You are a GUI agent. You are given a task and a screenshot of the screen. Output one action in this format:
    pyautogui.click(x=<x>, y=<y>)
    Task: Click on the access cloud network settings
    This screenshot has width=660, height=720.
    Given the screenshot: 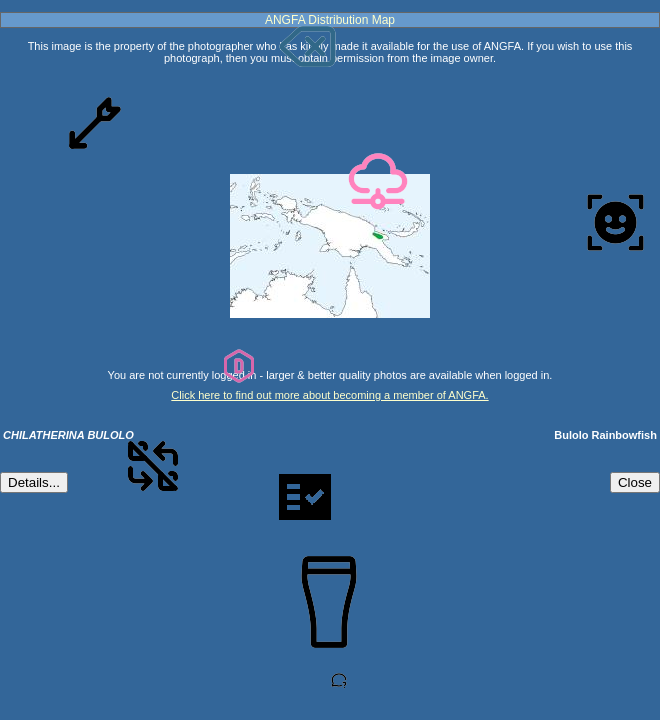 What is the action you would take?
    pyautogui.click(x=378, y=180)
    